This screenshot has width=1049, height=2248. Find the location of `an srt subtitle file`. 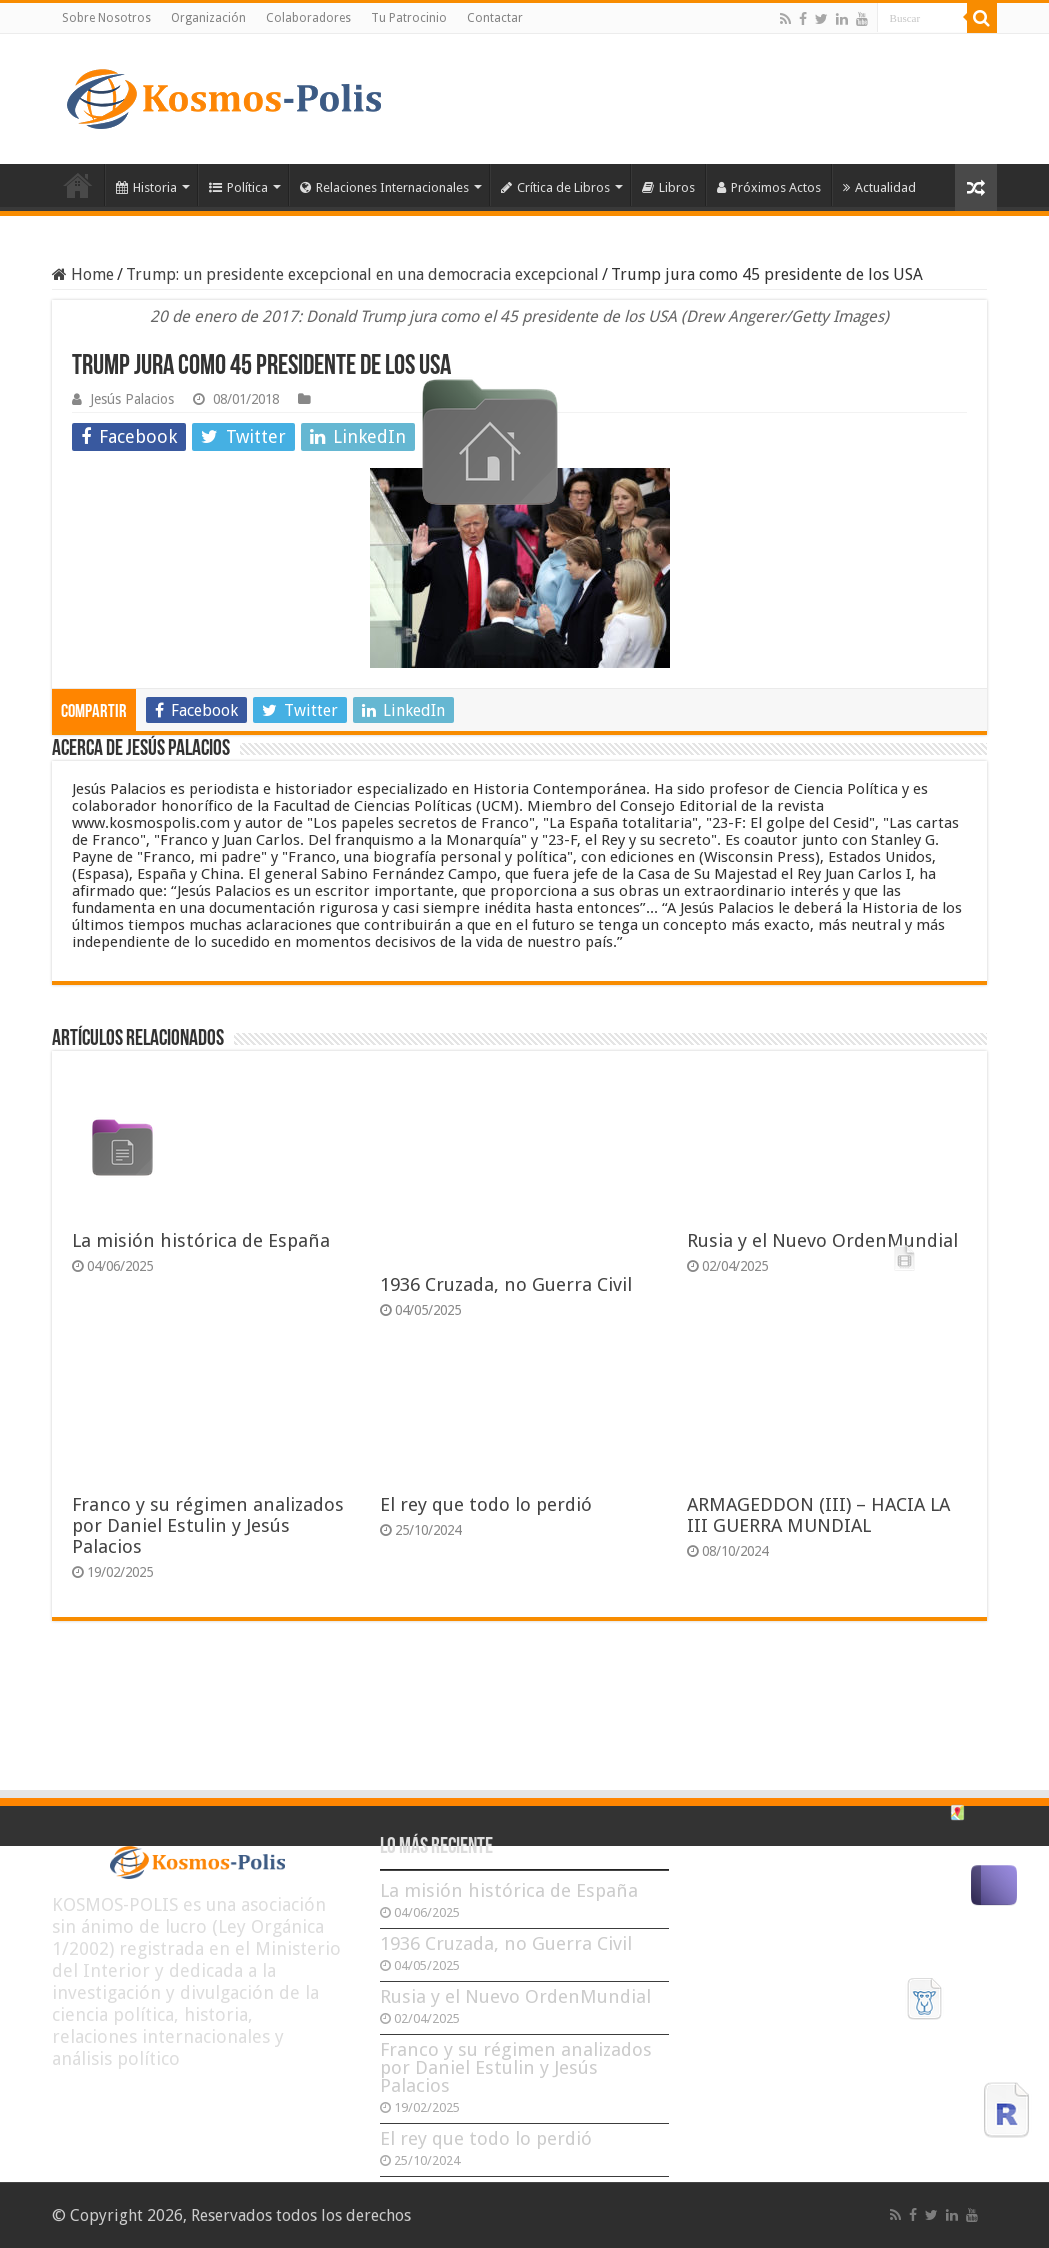

an srt subtitle file is located at coordinates (904, 1258).